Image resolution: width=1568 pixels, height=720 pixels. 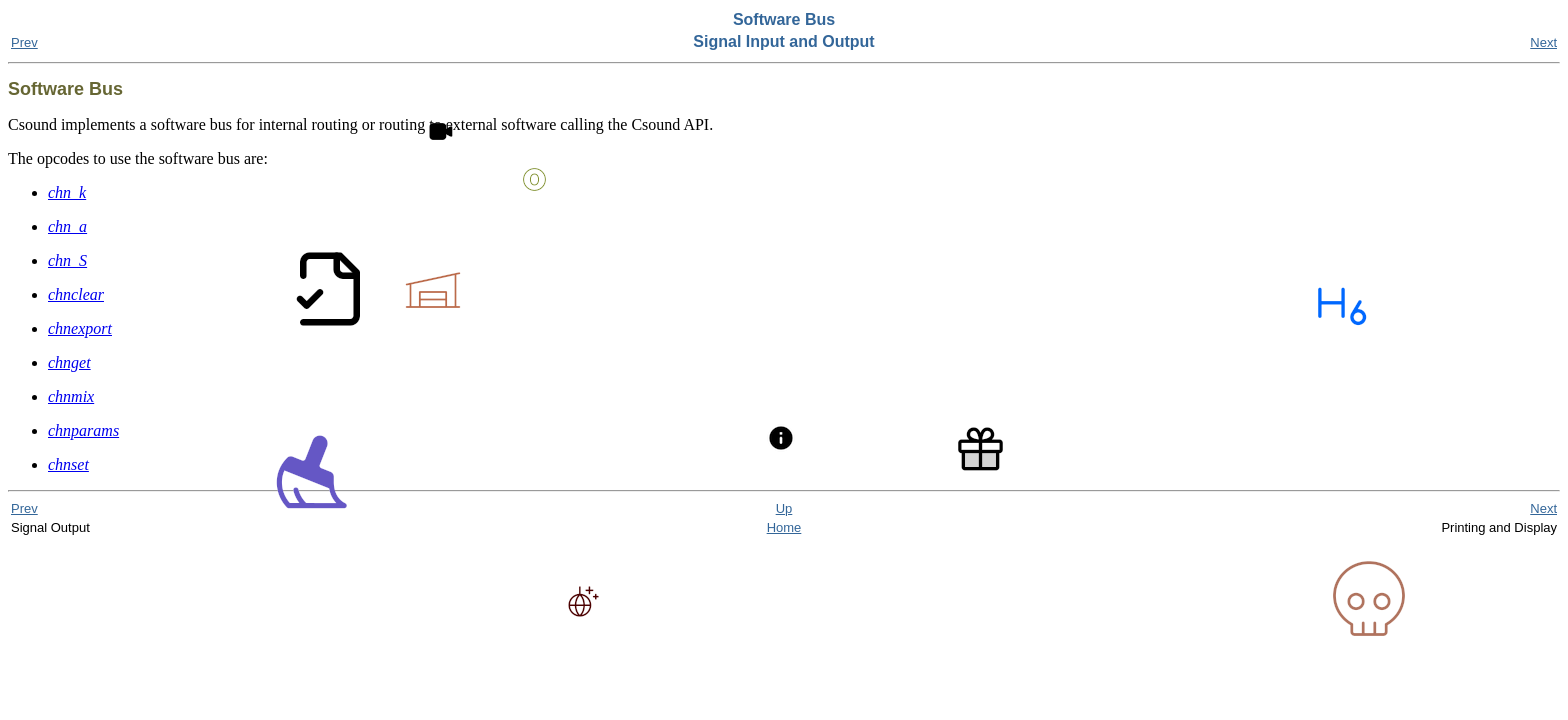 I want to click on indicates zero items or empty count, so click(x=534, y=179).